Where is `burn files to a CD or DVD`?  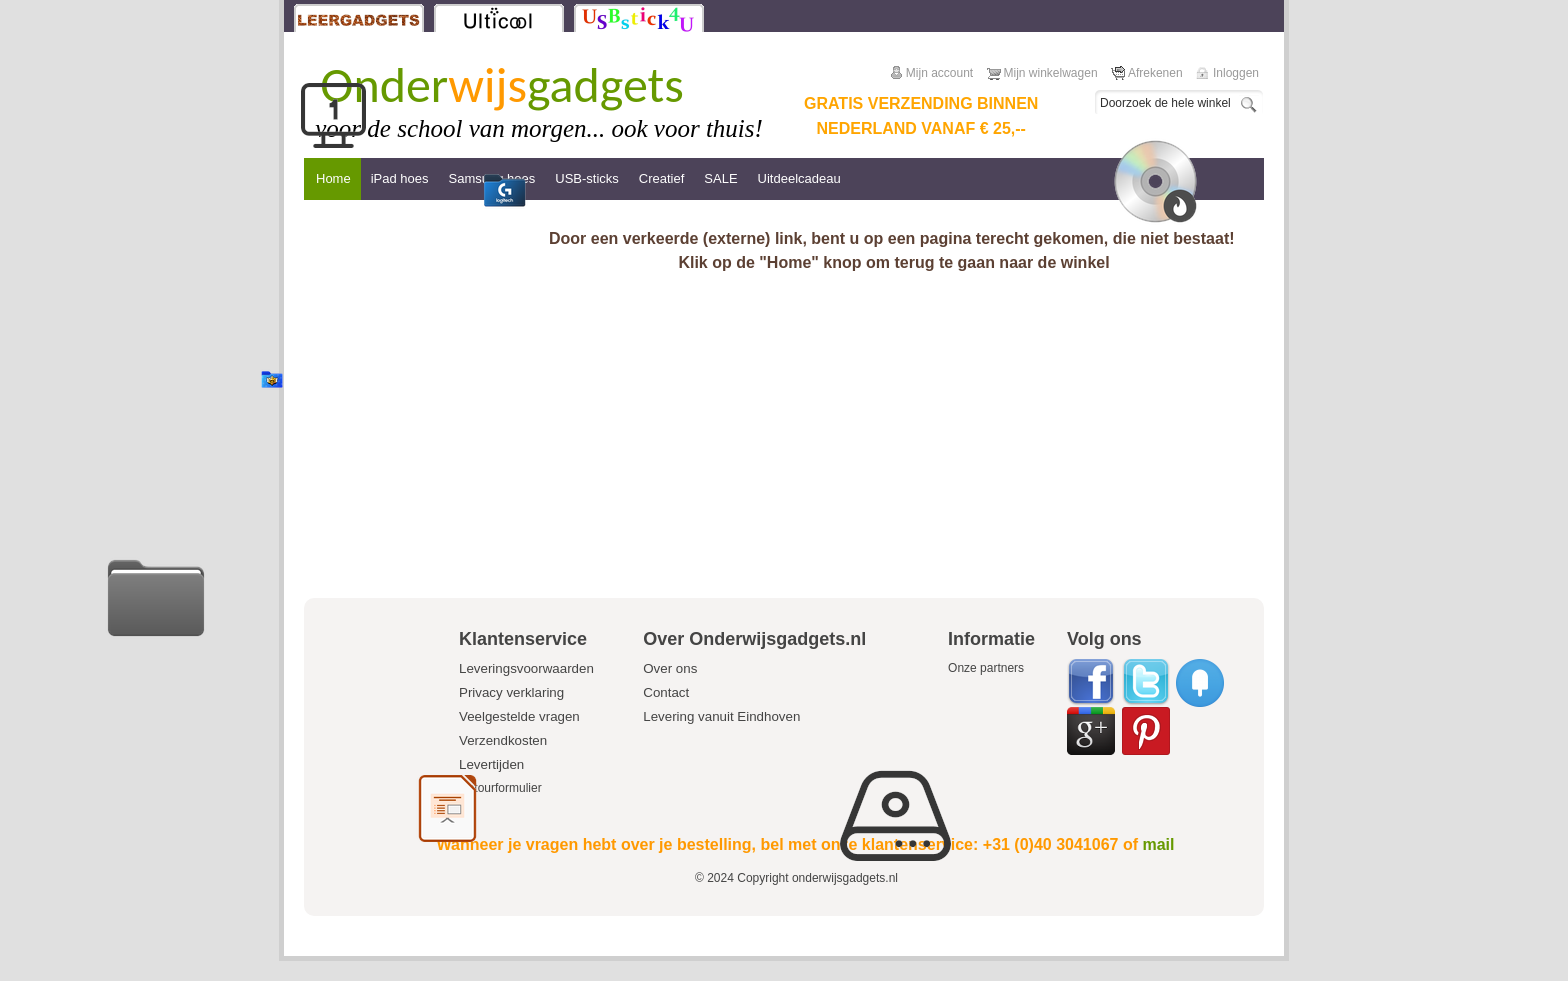 burn files to a CD or DVD is located at coordinates (1155, 181).